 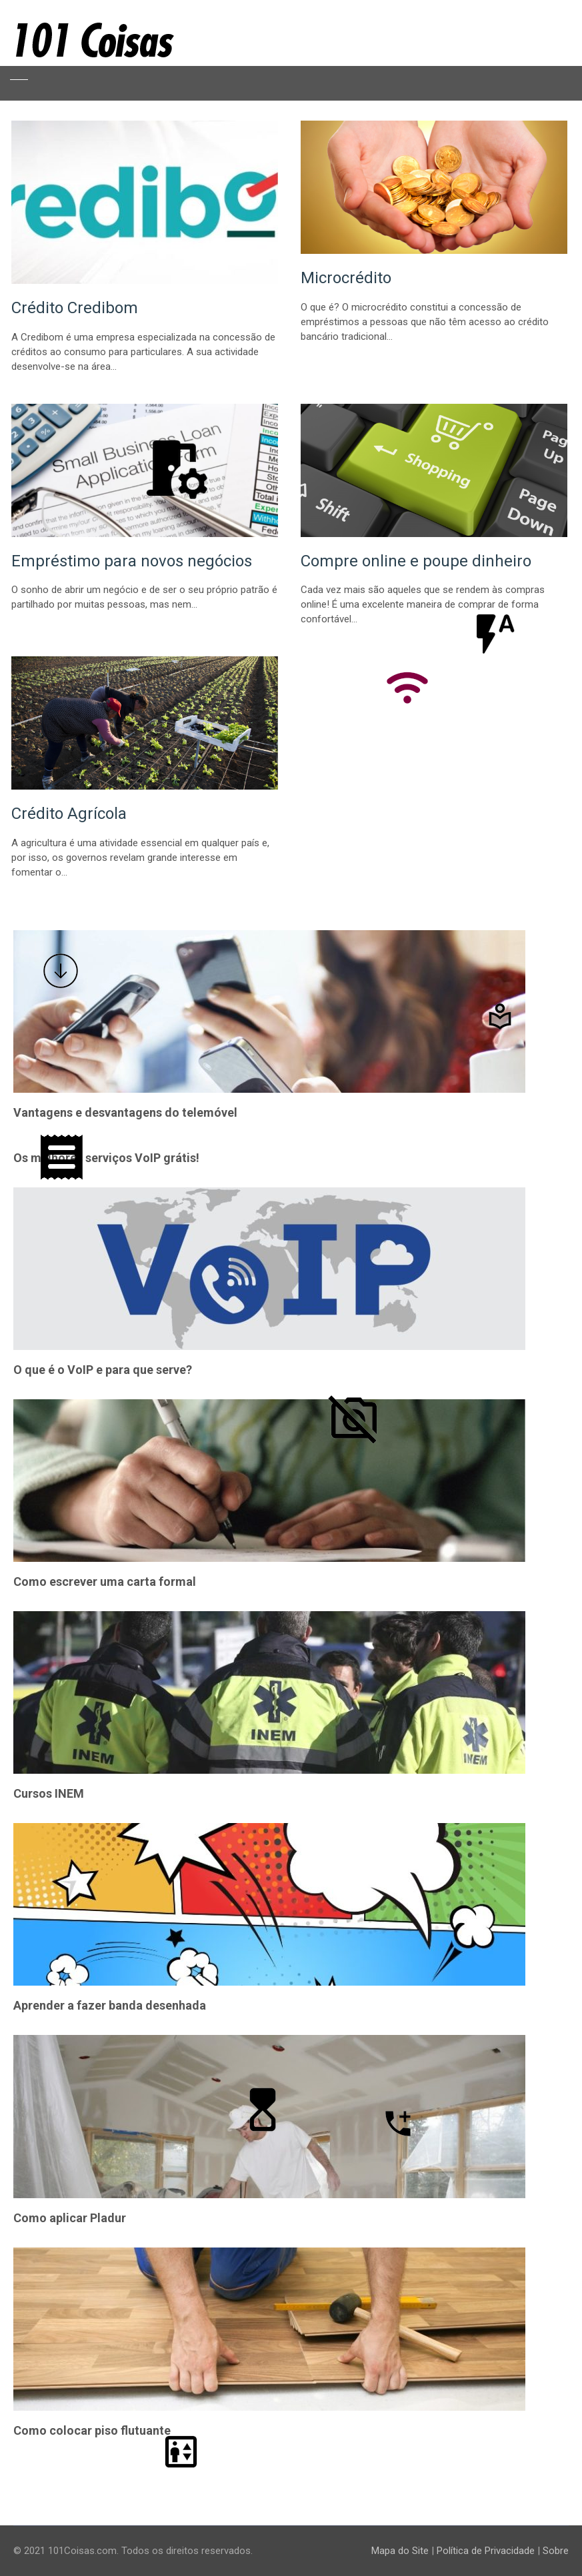 I want to click on add a new contact to your phone, so click(x=398, y=2124).